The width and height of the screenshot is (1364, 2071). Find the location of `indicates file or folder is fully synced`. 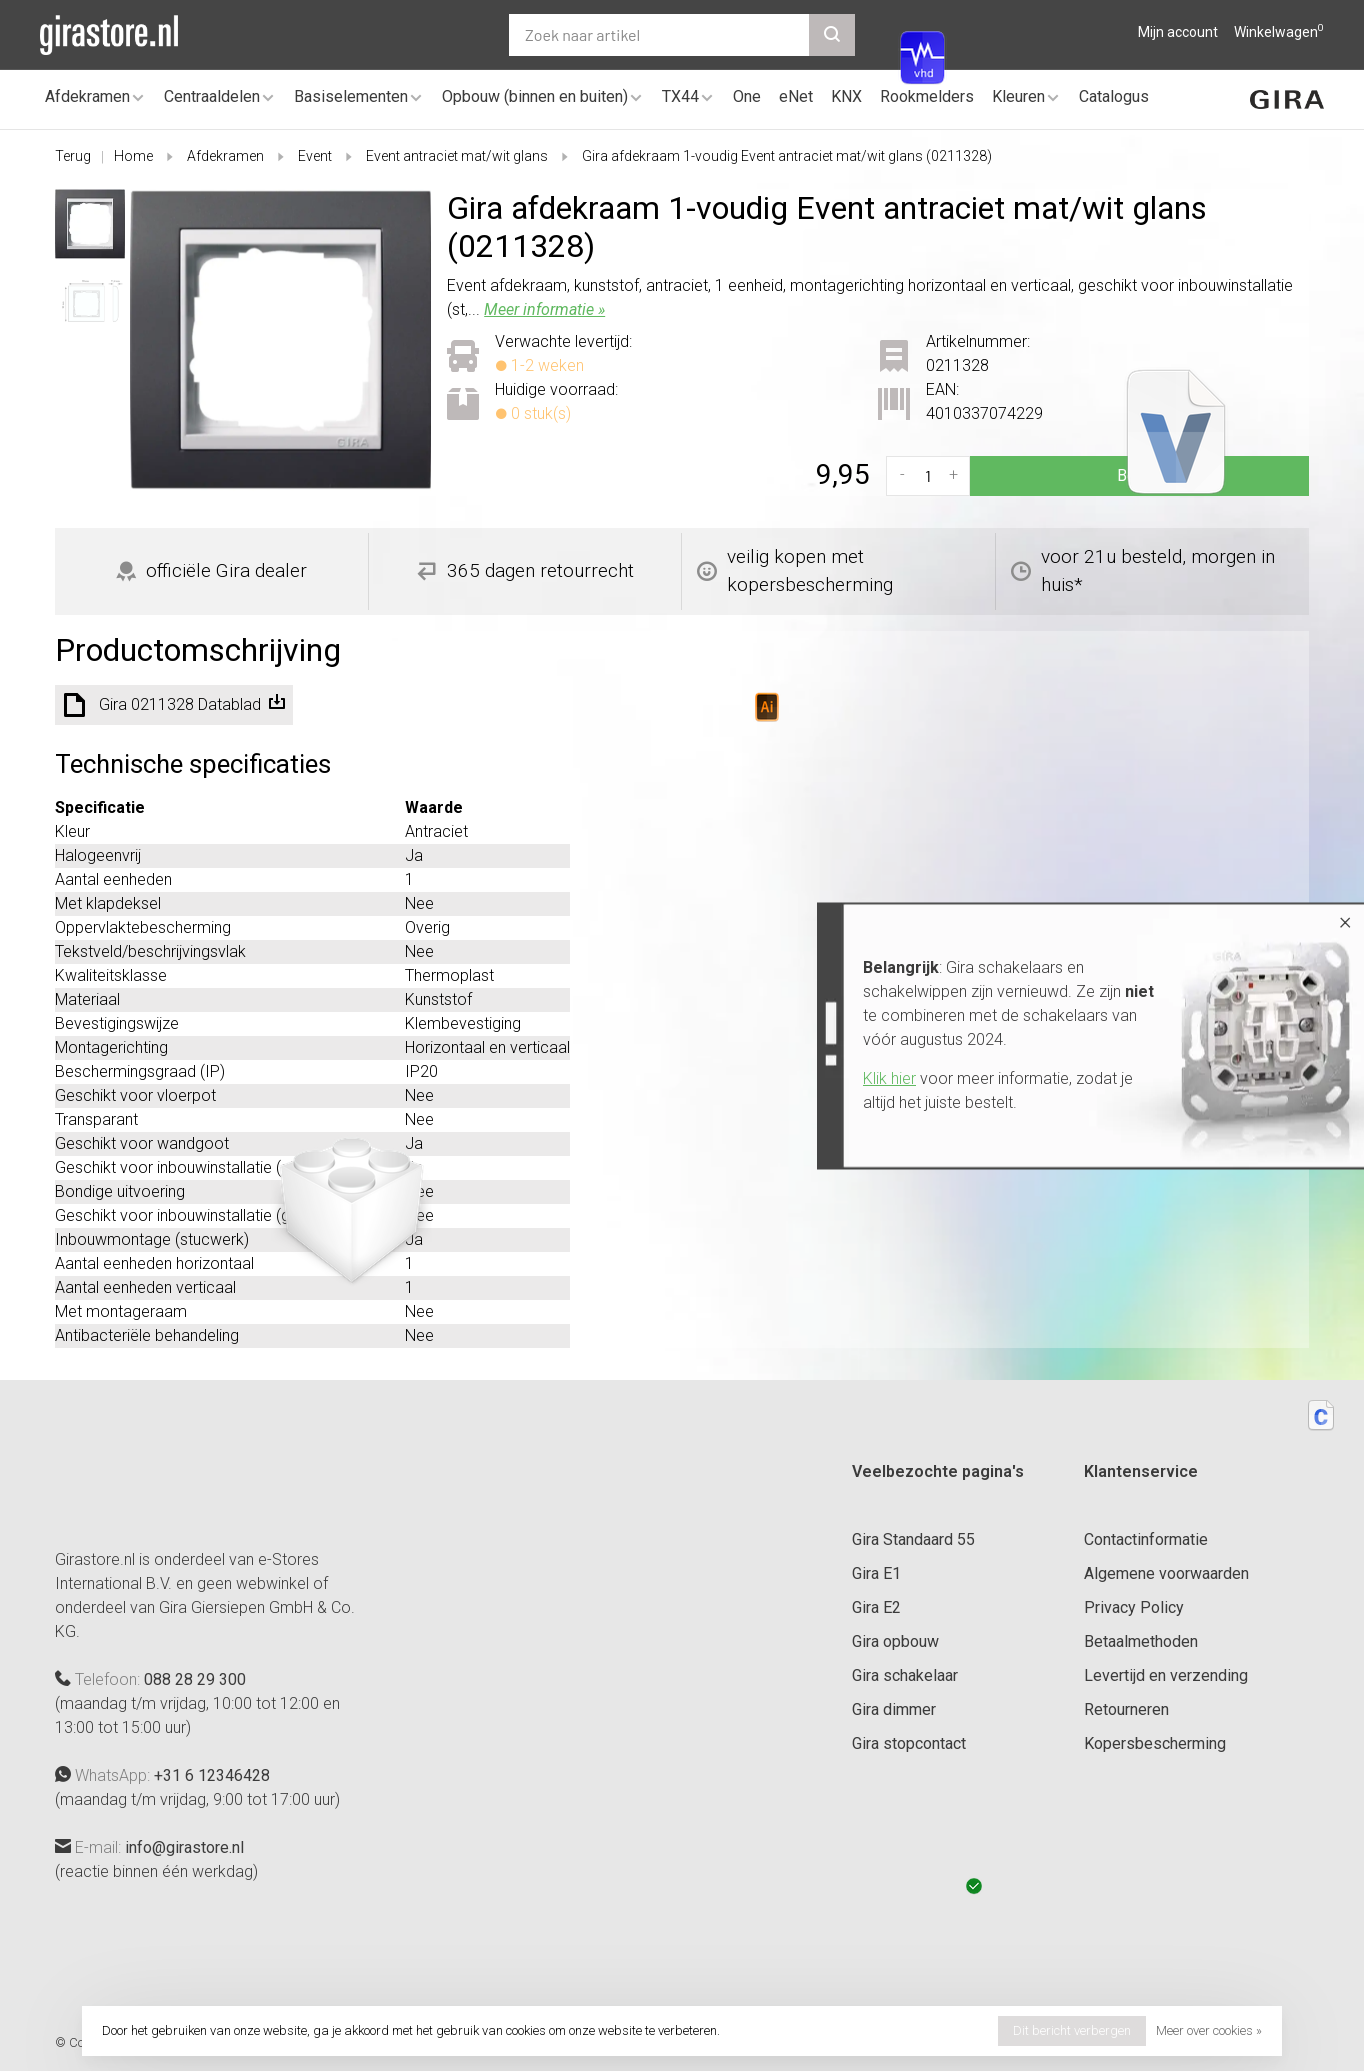

indicates file or folder is fully synced is located at coordinates (974, 1886).